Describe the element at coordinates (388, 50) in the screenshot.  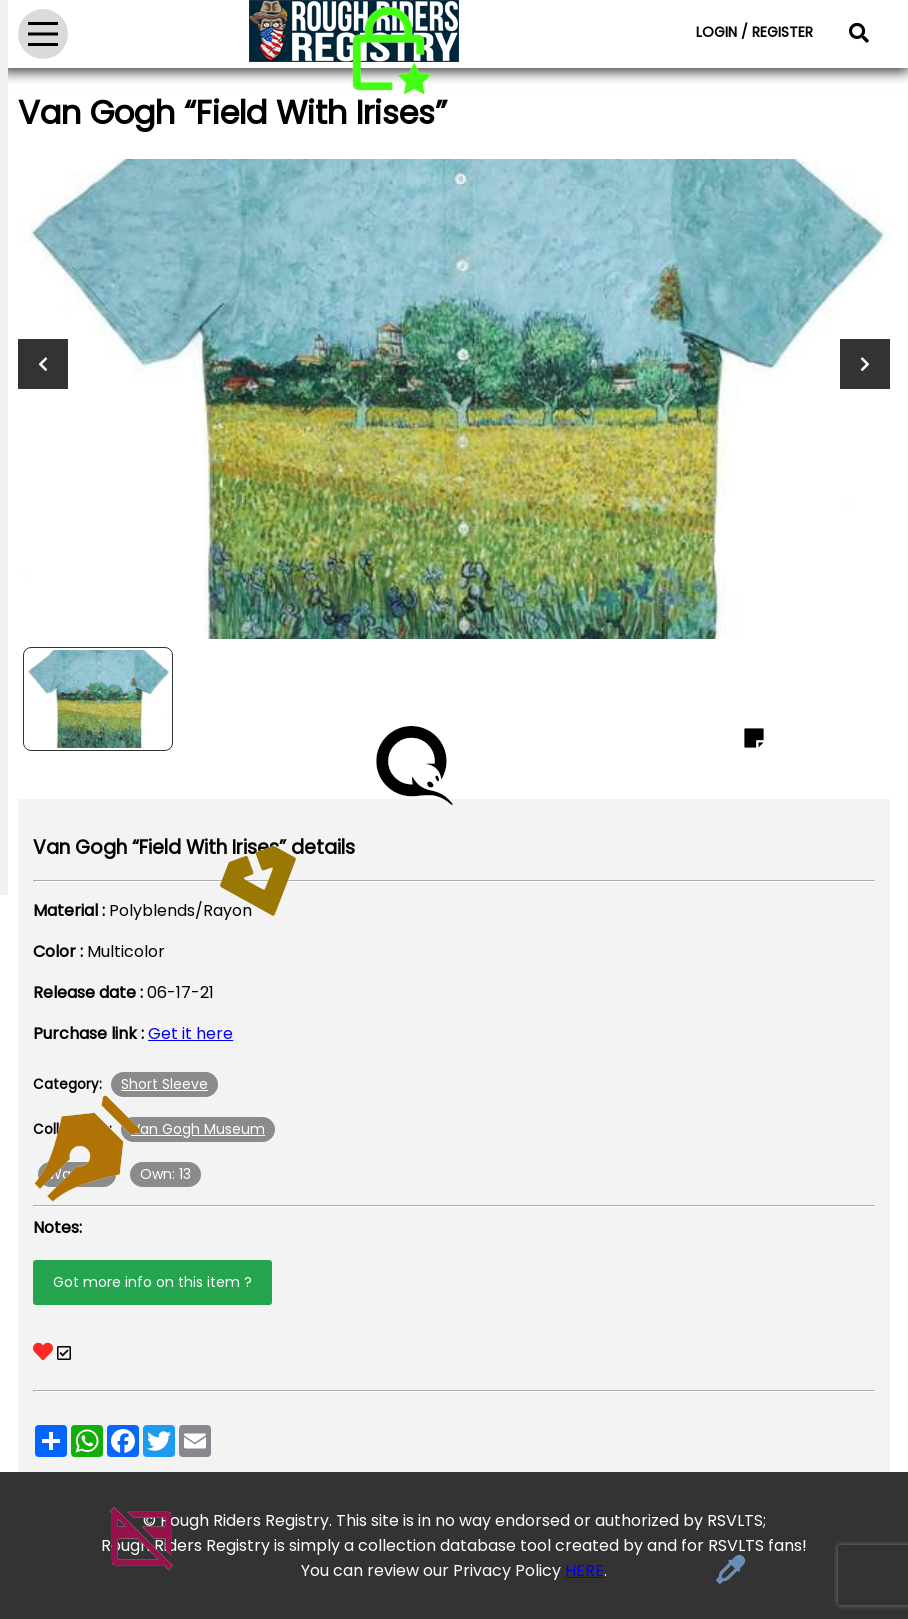
I see `mark a password or credential as a favorite` at that location.